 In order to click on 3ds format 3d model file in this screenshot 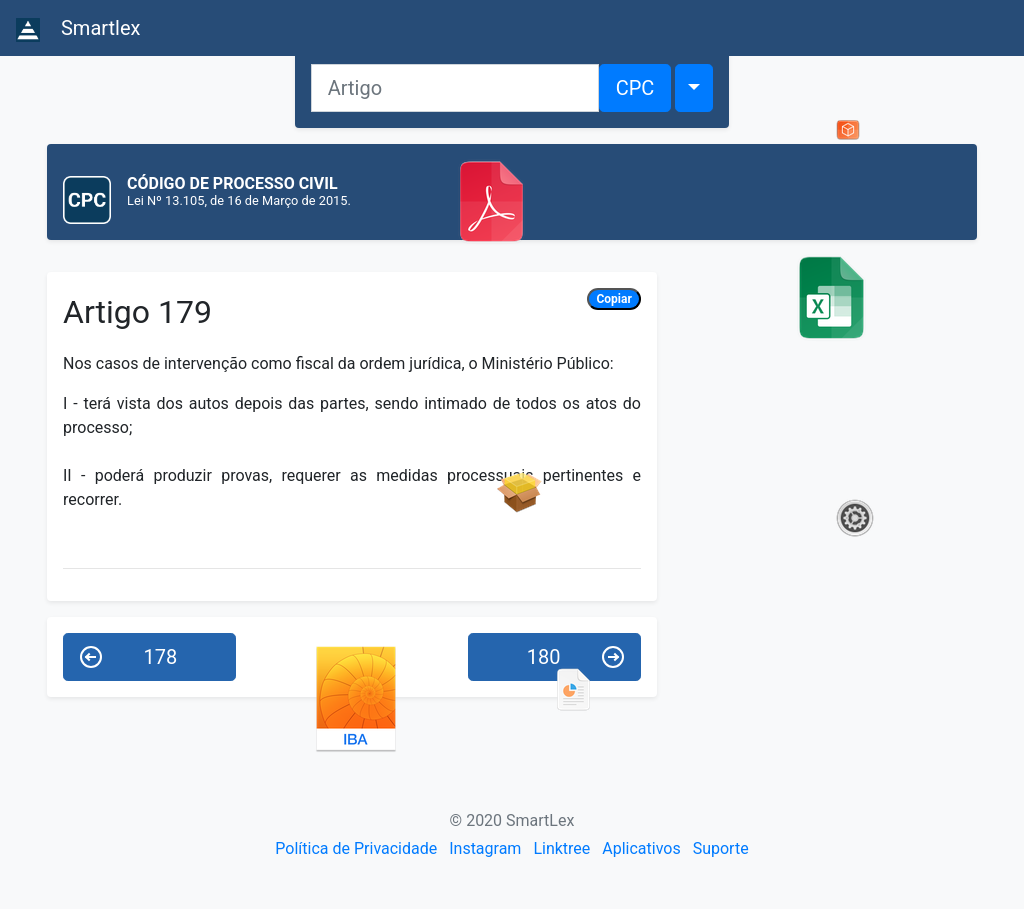, I will do `click(848, 129)`.